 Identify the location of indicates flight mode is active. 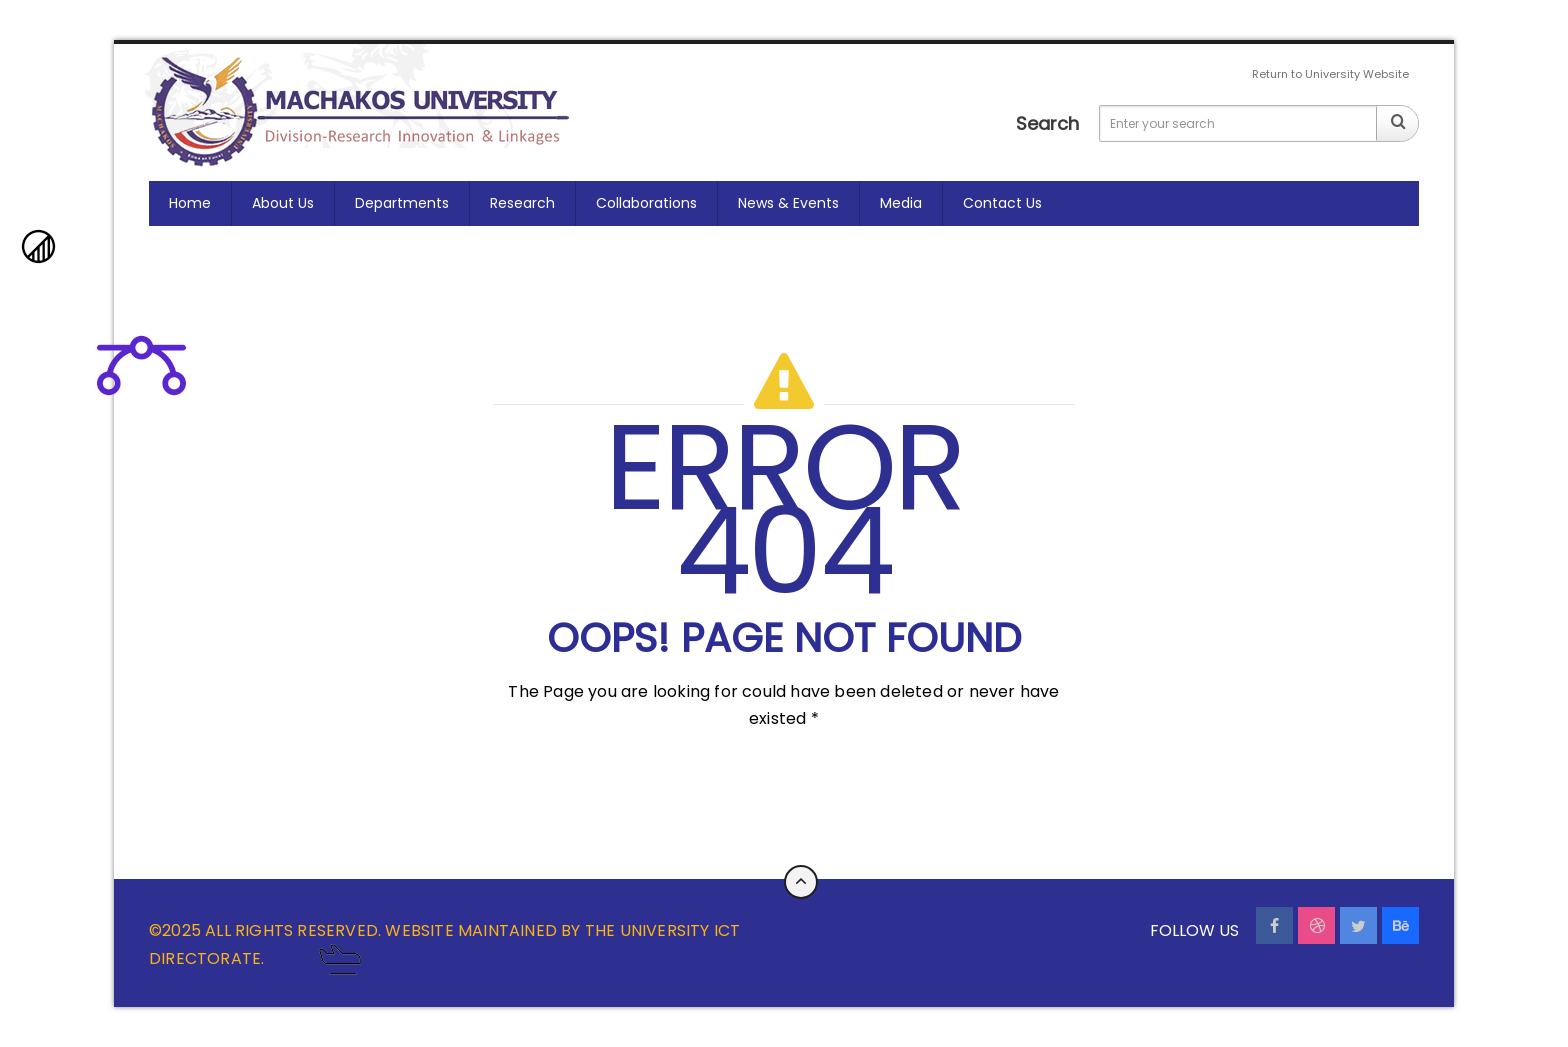
(340, 958).